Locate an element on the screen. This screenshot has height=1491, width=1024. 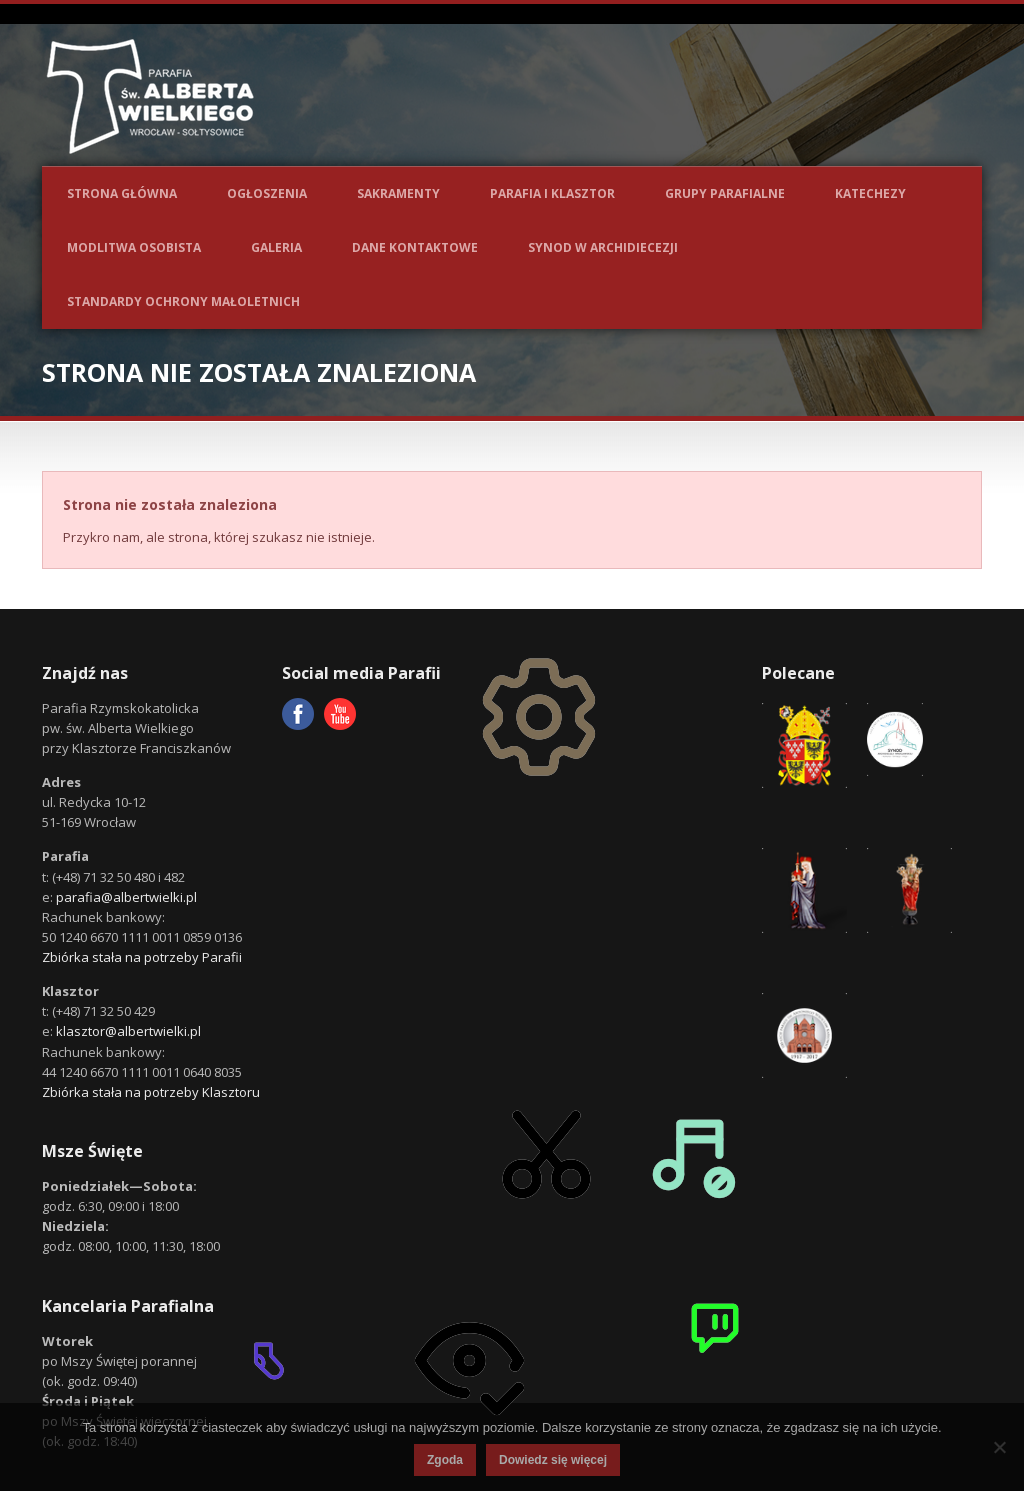
cancel or stop music playback is located at coordinates (692, 1155).